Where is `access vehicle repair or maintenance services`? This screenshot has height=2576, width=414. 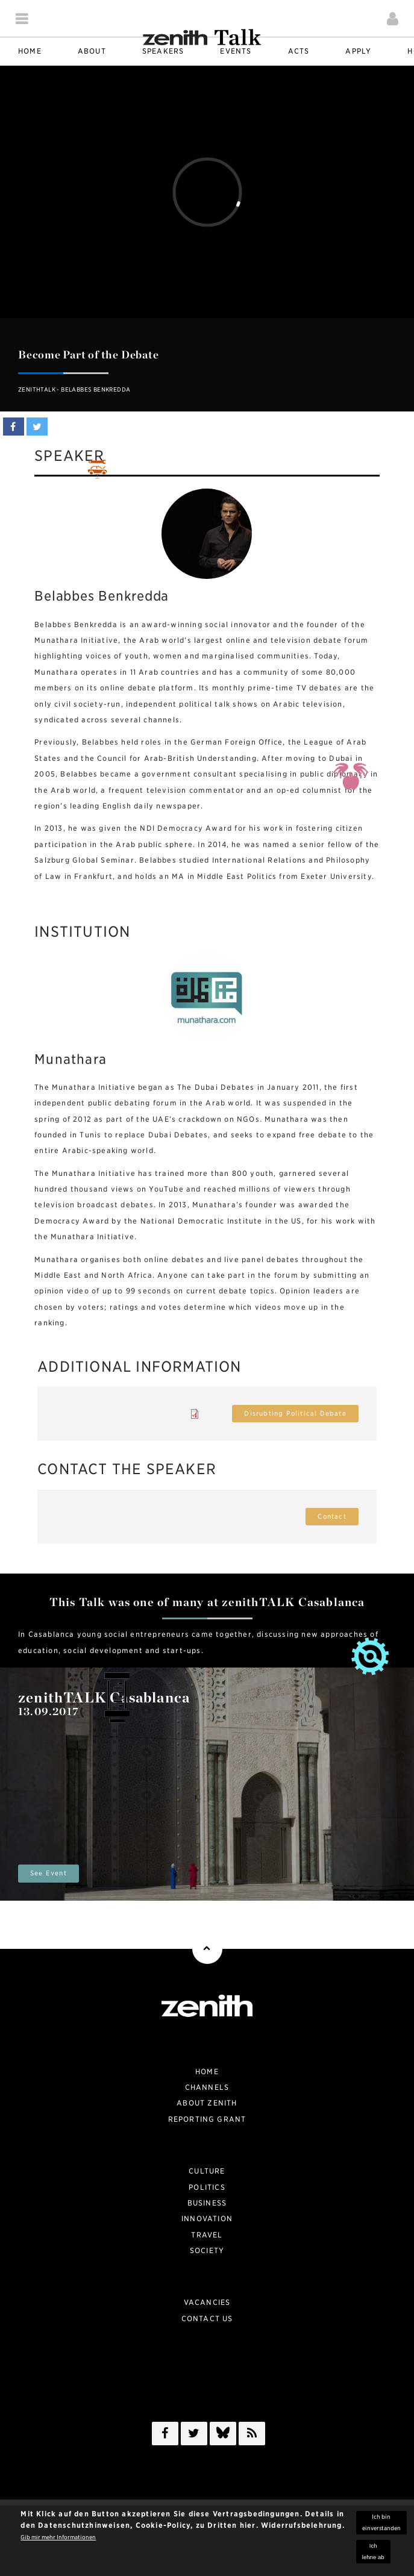 access vehicle repair or maintenance services is located at coordinates (97, 469).